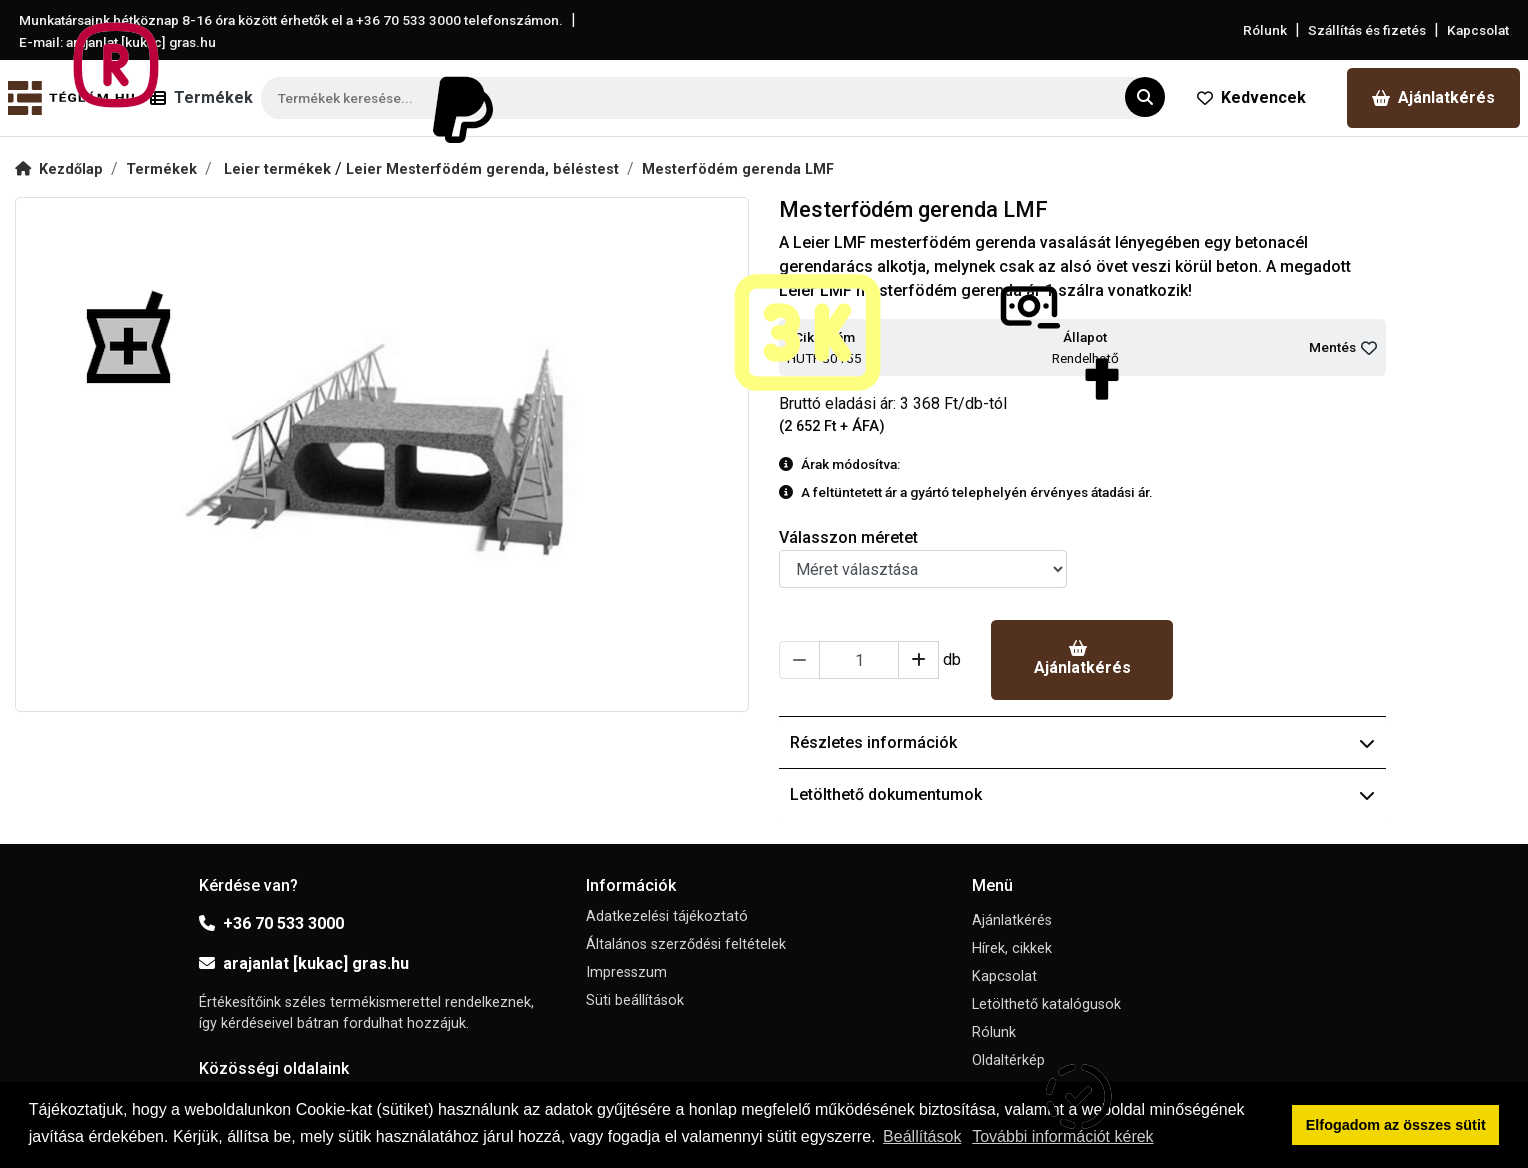 The image size is (1528, 1168). Describe the element at coordinates (1078, 1096) in the screenshot. I see `task or process completed successfully` at that location.